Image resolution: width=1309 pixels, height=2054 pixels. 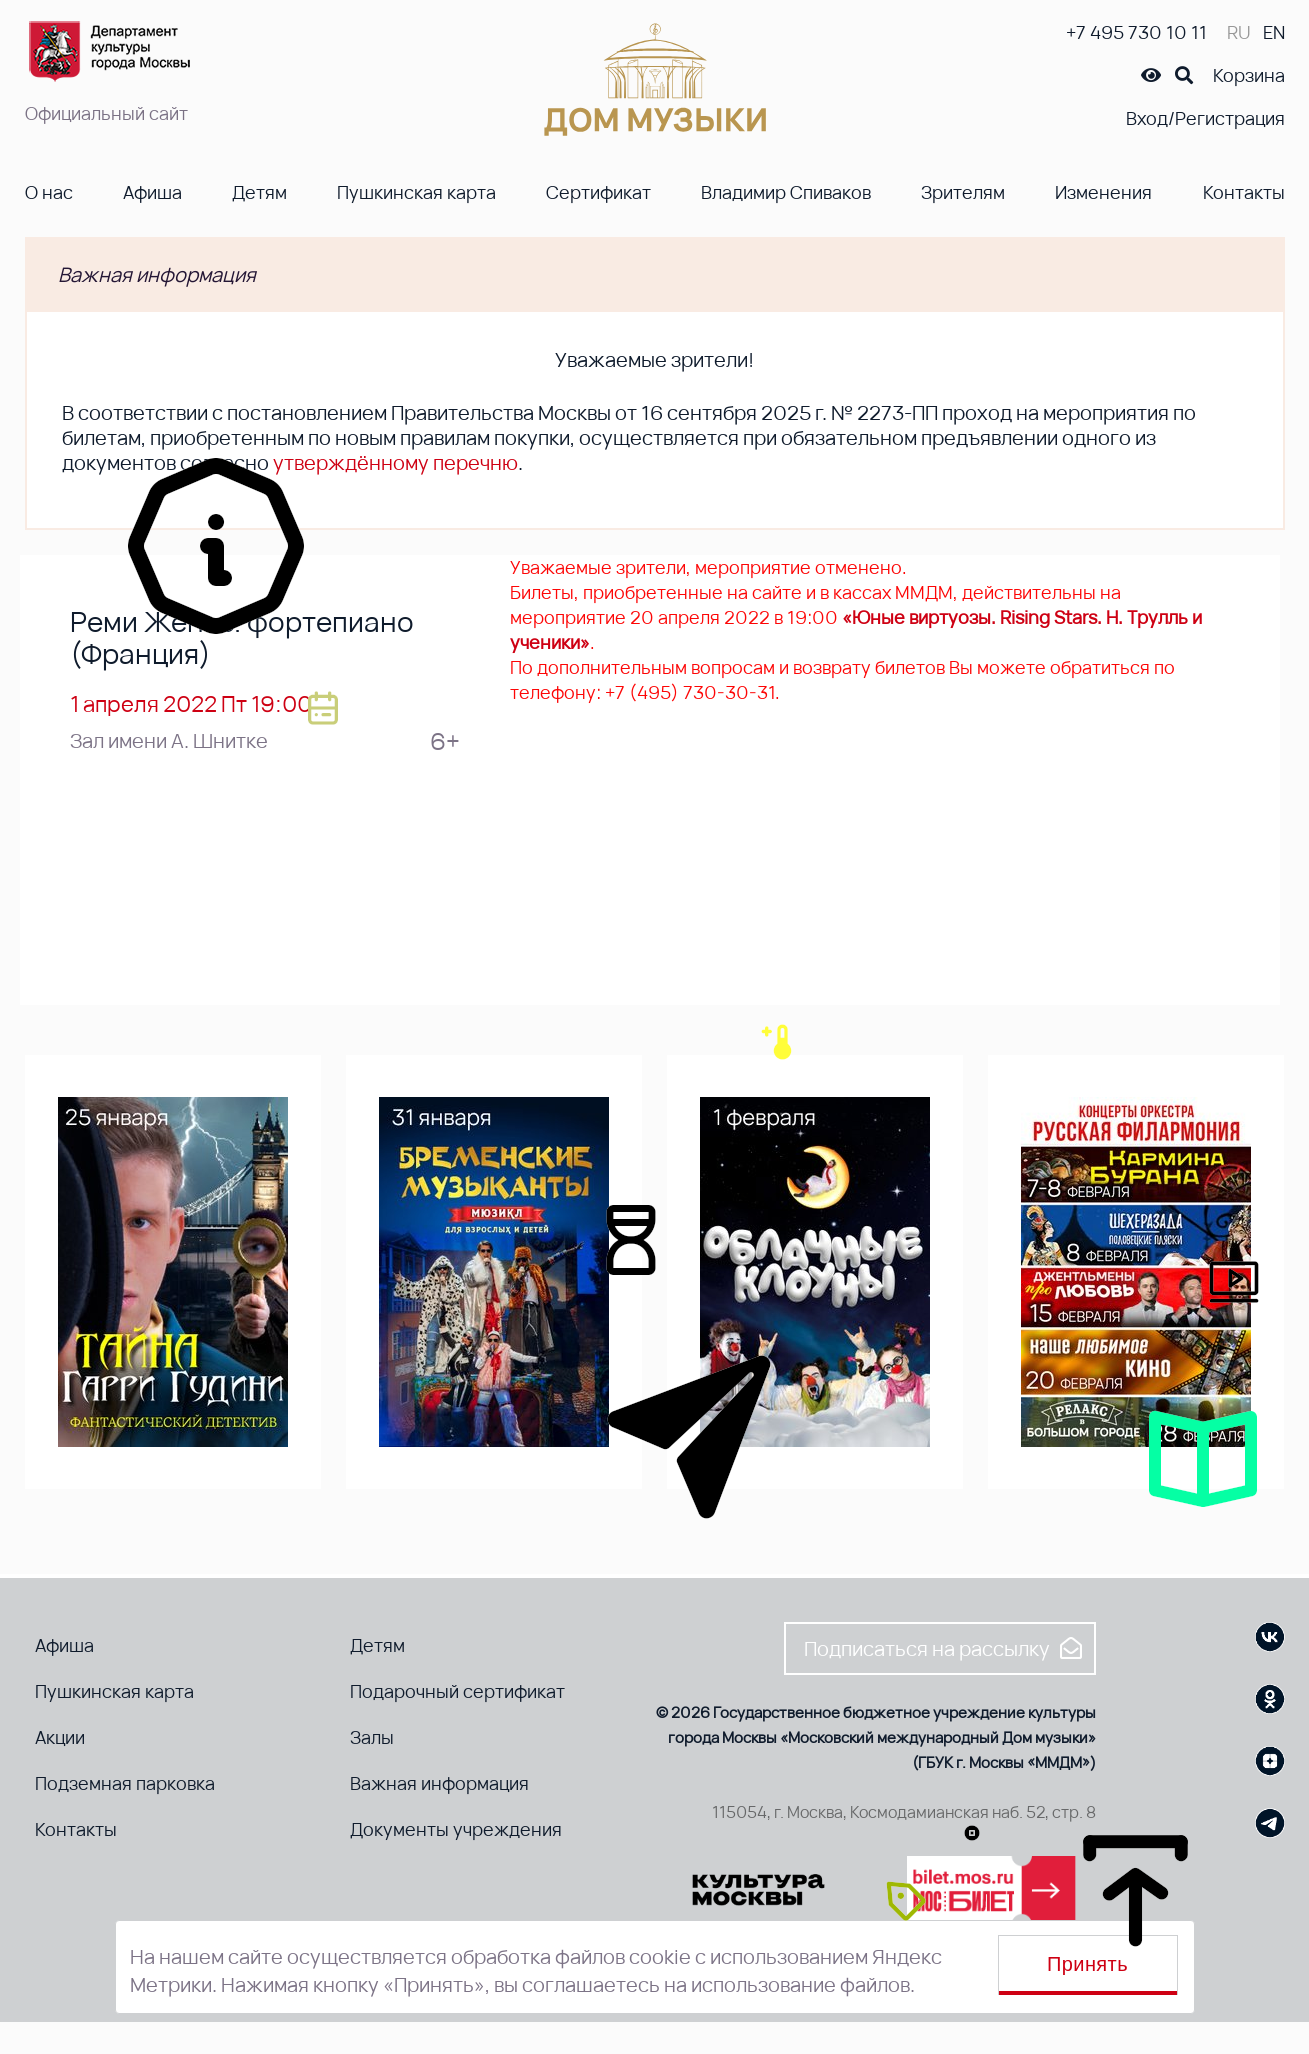 I want to click on send a message, so click(x=689, y=1437).